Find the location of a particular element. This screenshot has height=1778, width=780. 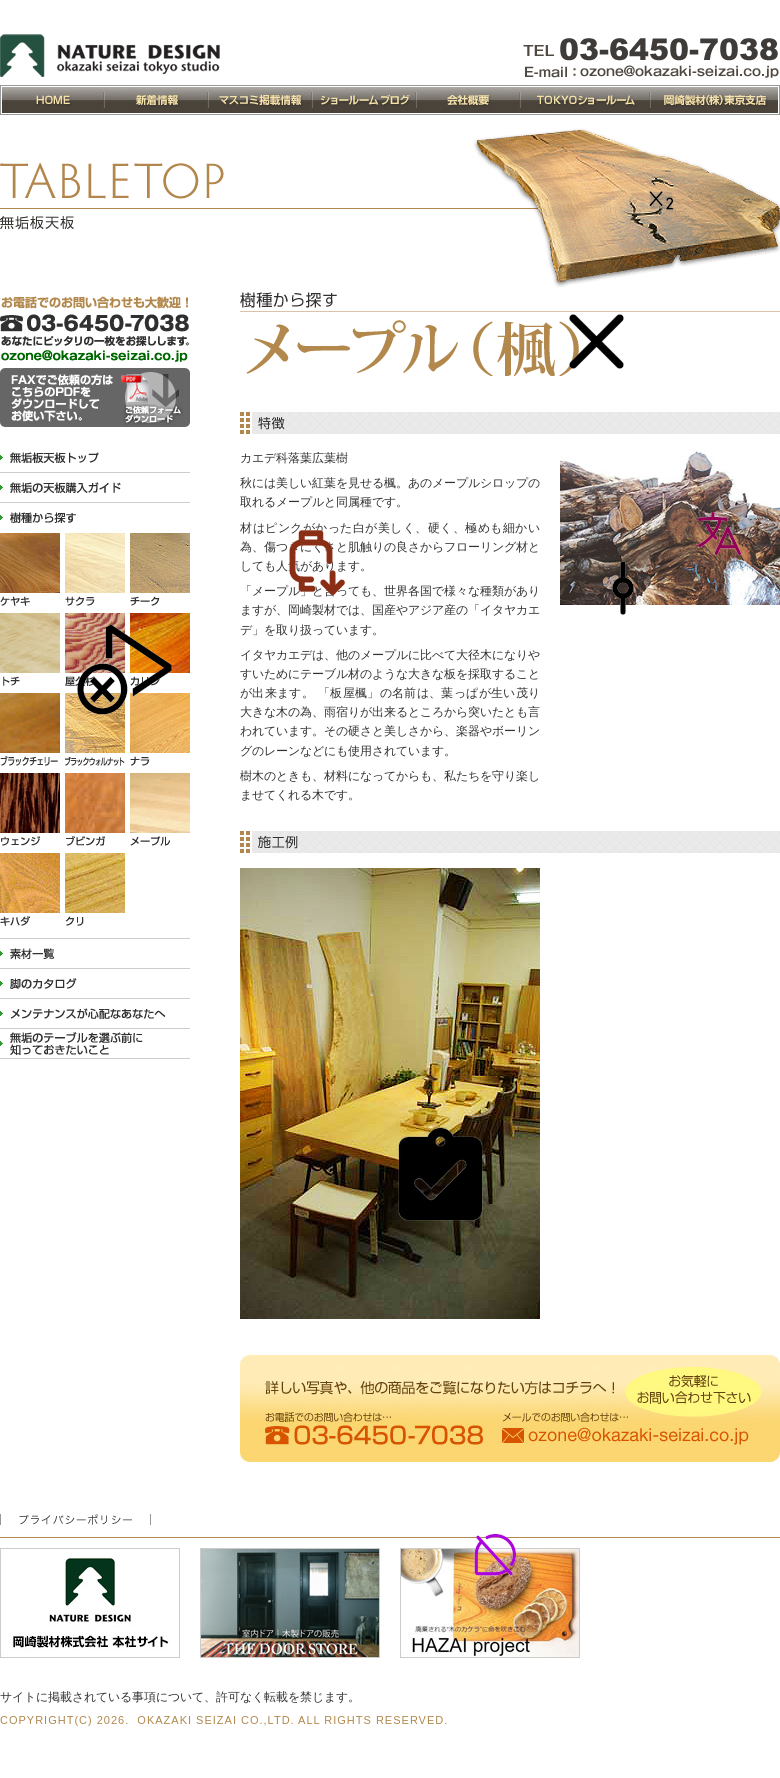

change language settings is located at coordinates (719, 533).